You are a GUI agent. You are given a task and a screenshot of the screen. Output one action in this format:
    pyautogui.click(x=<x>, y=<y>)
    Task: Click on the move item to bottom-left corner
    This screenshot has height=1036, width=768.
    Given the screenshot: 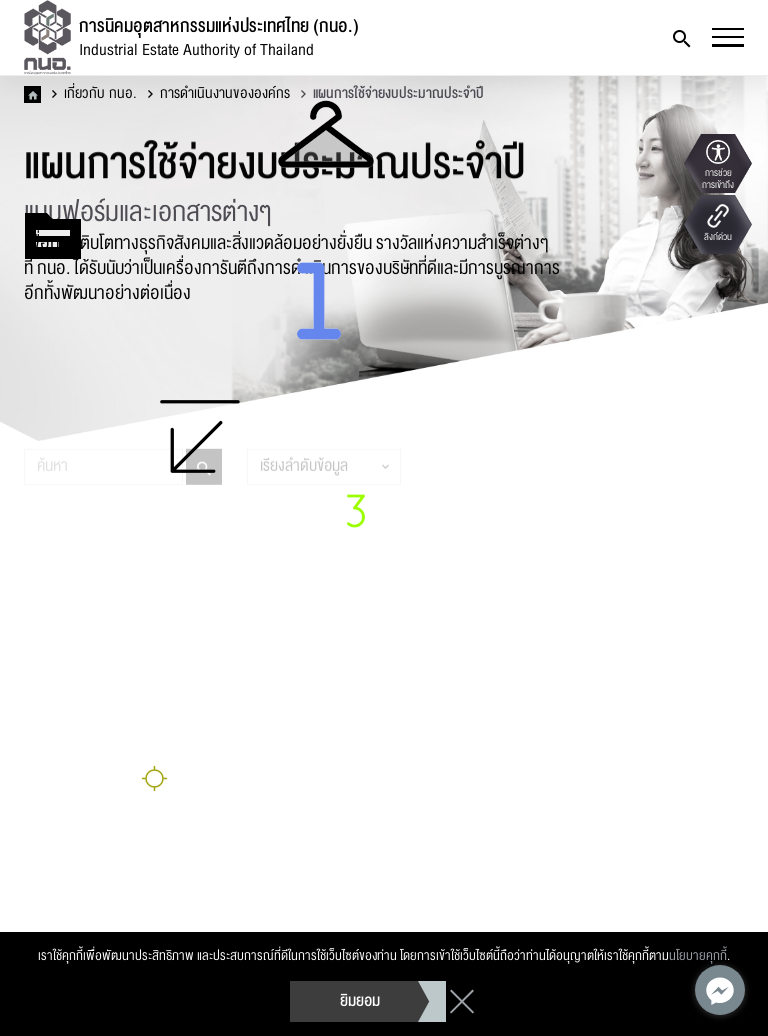 What is the action you would take?
    pyautogui.click(x=196, y=436)
    